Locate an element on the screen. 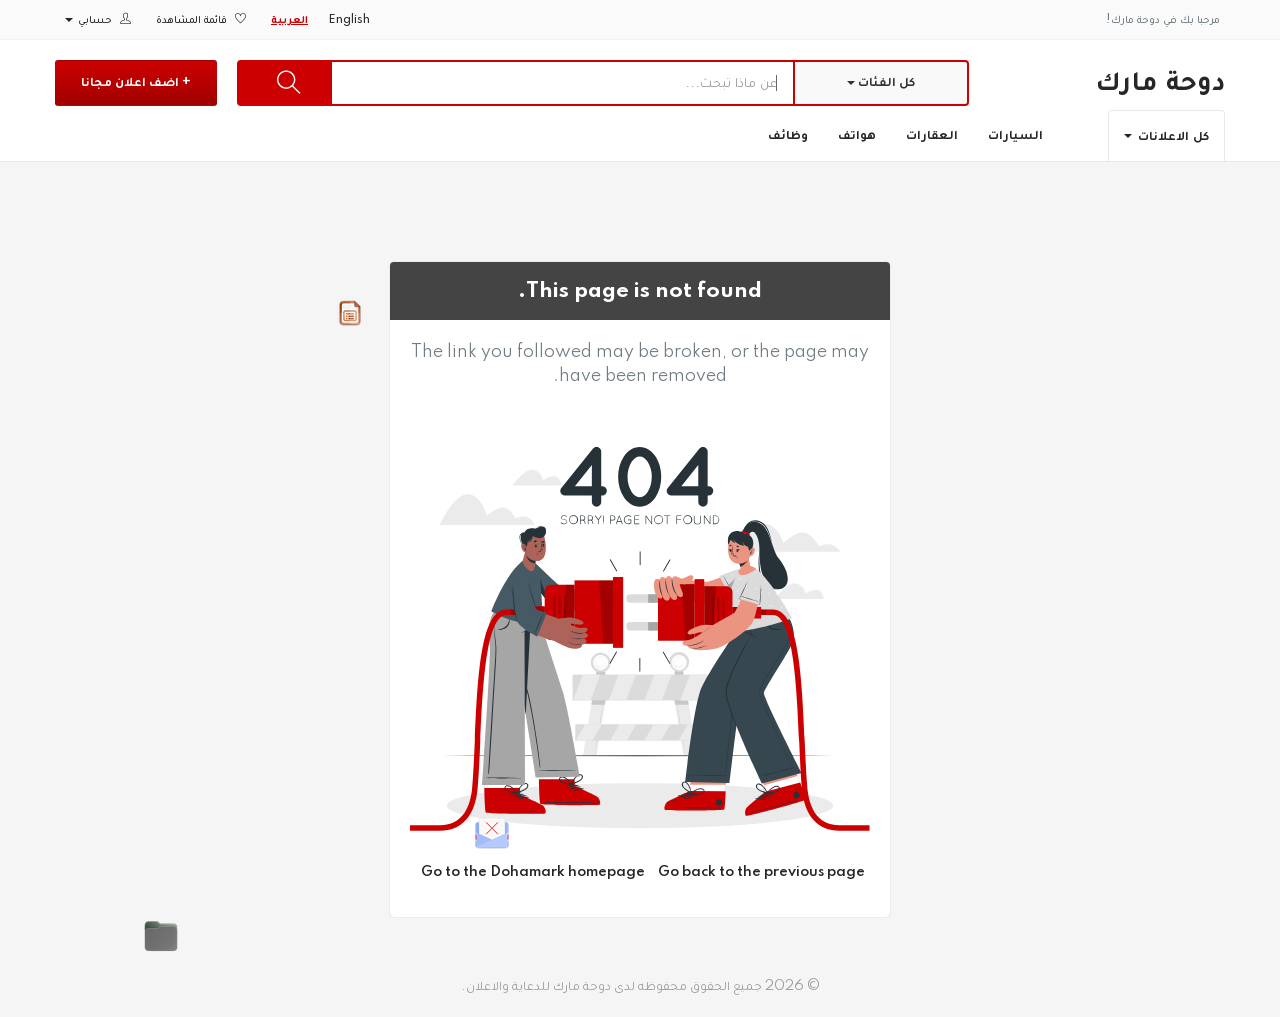 The image size is (1280, 1017). mark email as spam or junk is located at coordinates (492, 835).